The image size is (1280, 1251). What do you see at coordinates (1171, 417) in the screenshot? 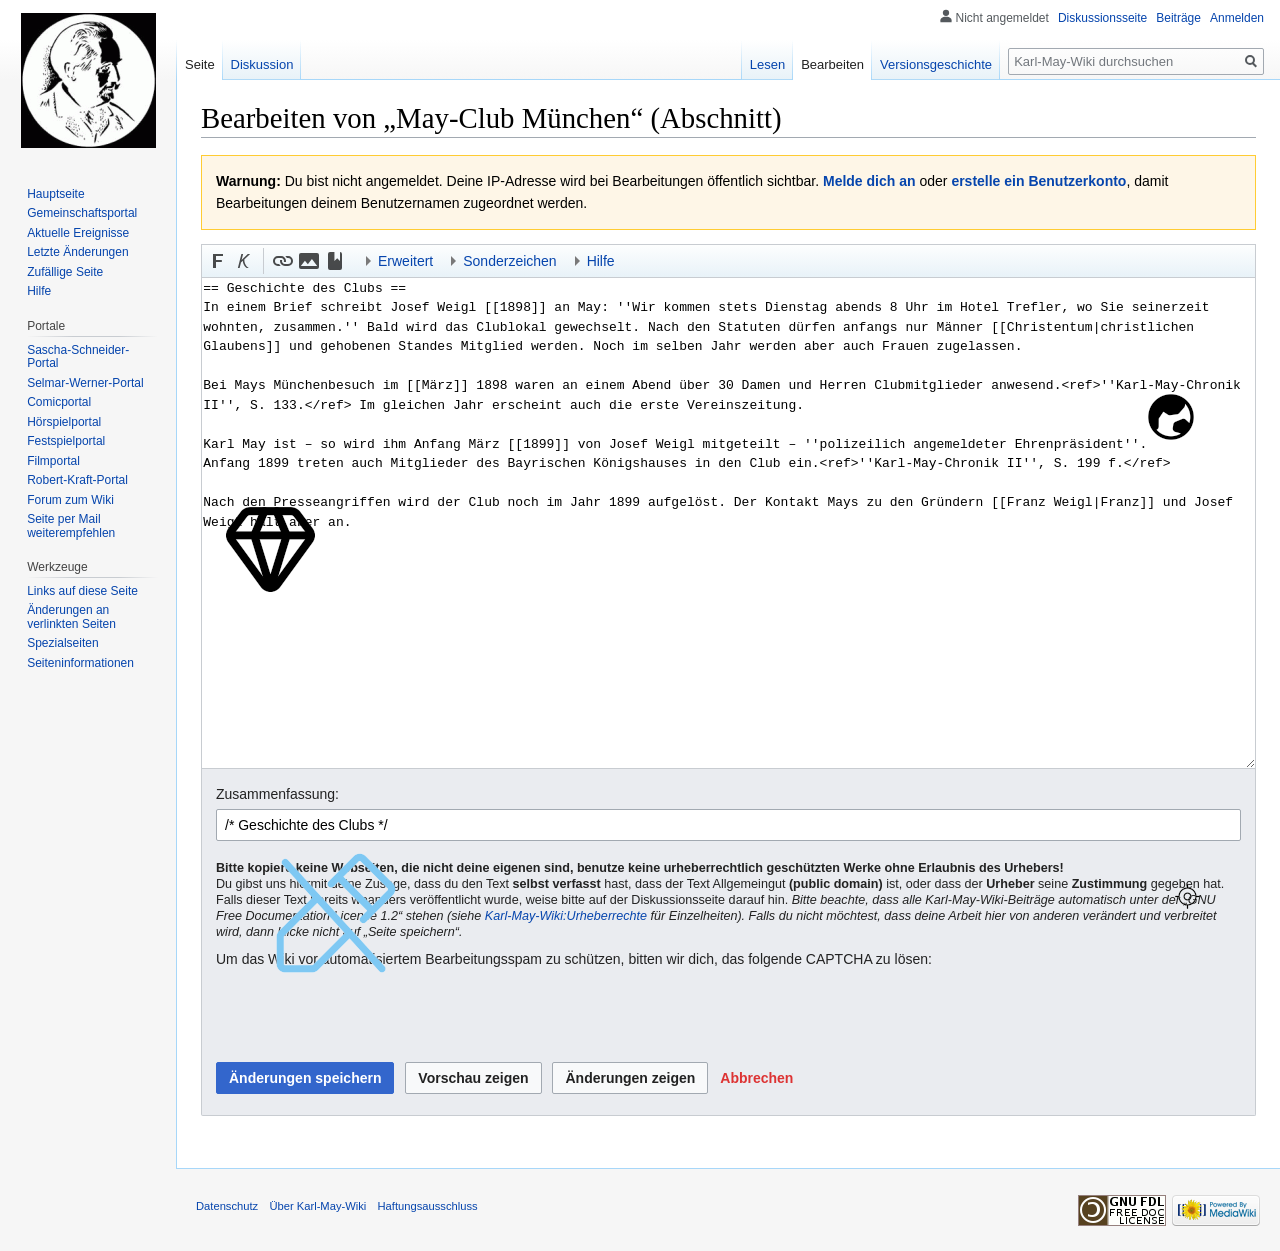
I see `switch to international or global settings` at bounding box center [1171, 417].